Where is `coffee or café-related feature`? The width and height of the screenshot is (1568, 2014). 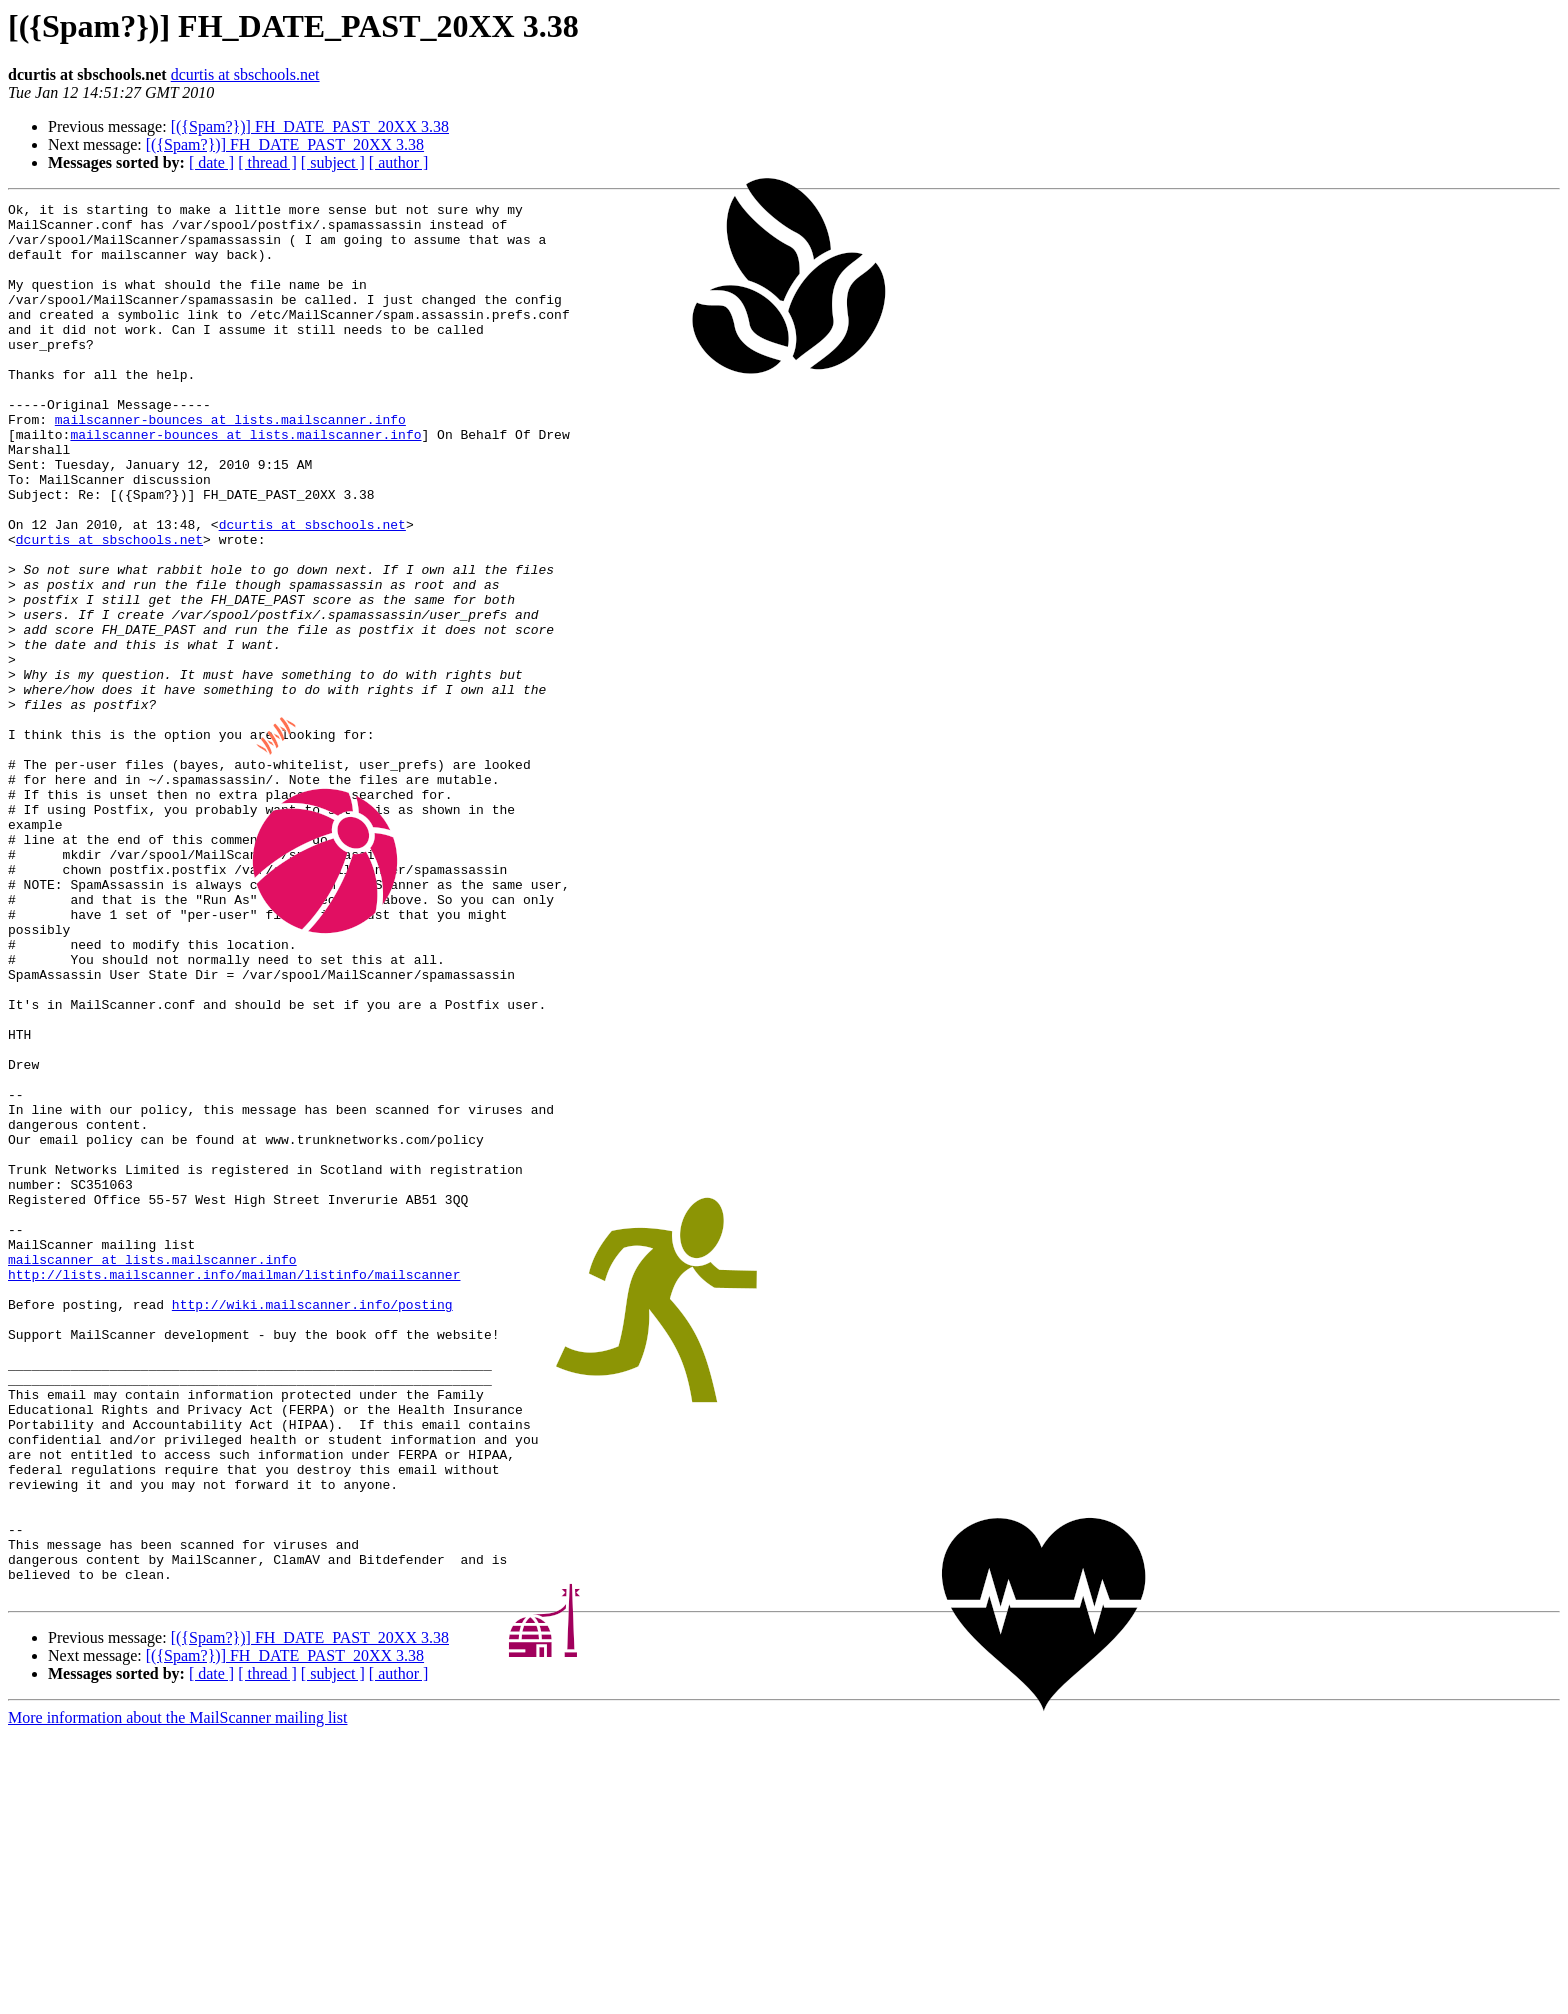 coffee or café-related feature is located at coordinates (789, 274).